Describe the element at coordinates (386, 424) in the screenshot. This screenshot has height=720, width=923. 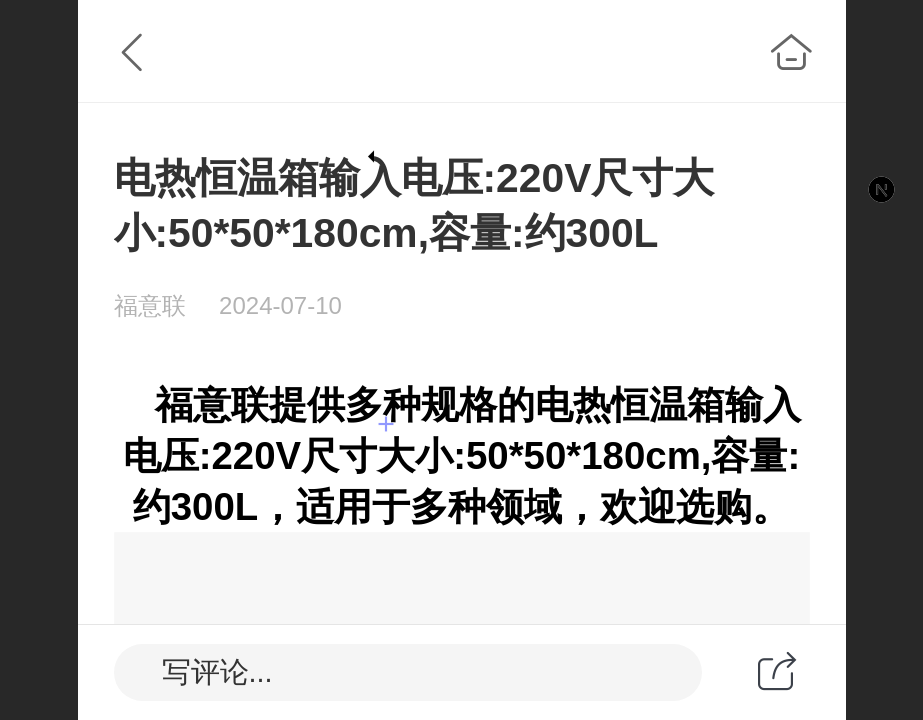
I see `add a new item` at that location.